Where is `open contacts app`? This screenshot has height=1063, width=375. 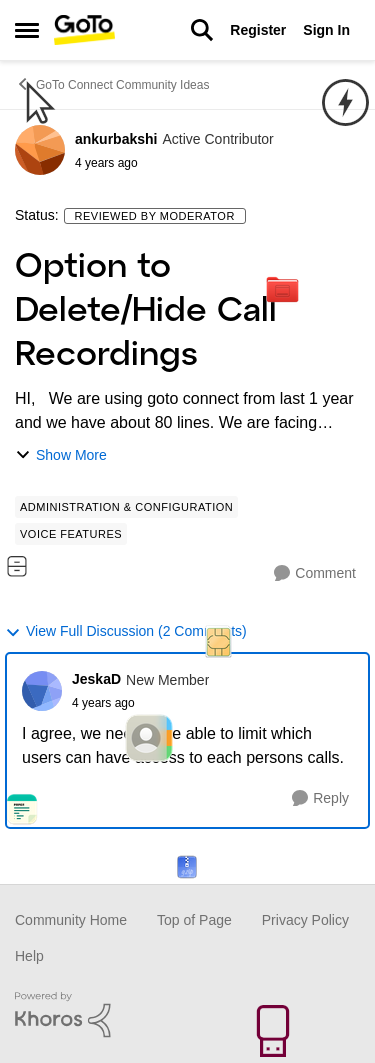
open contacts app is located at coordinates (149, 738).